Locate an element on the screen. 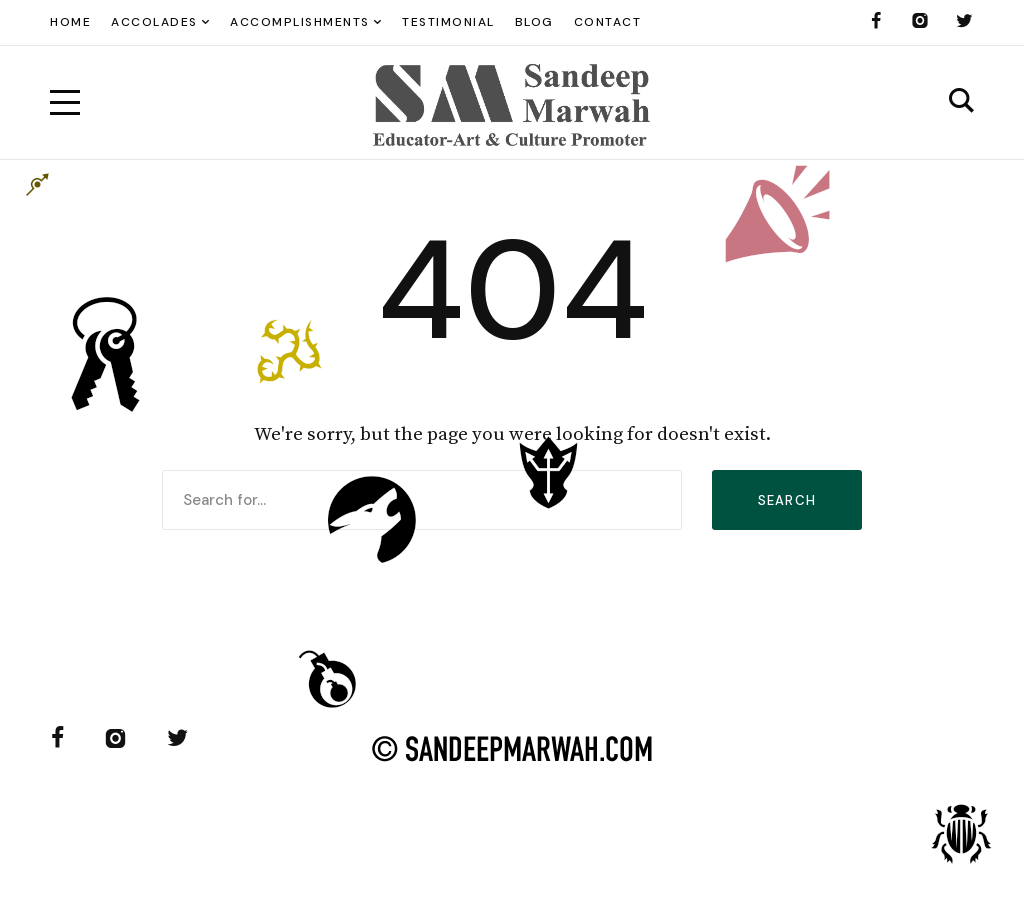 This screenshot has width=1024, height=899. wildlife or nature-themed app icon is located at coordinates (372, 521).